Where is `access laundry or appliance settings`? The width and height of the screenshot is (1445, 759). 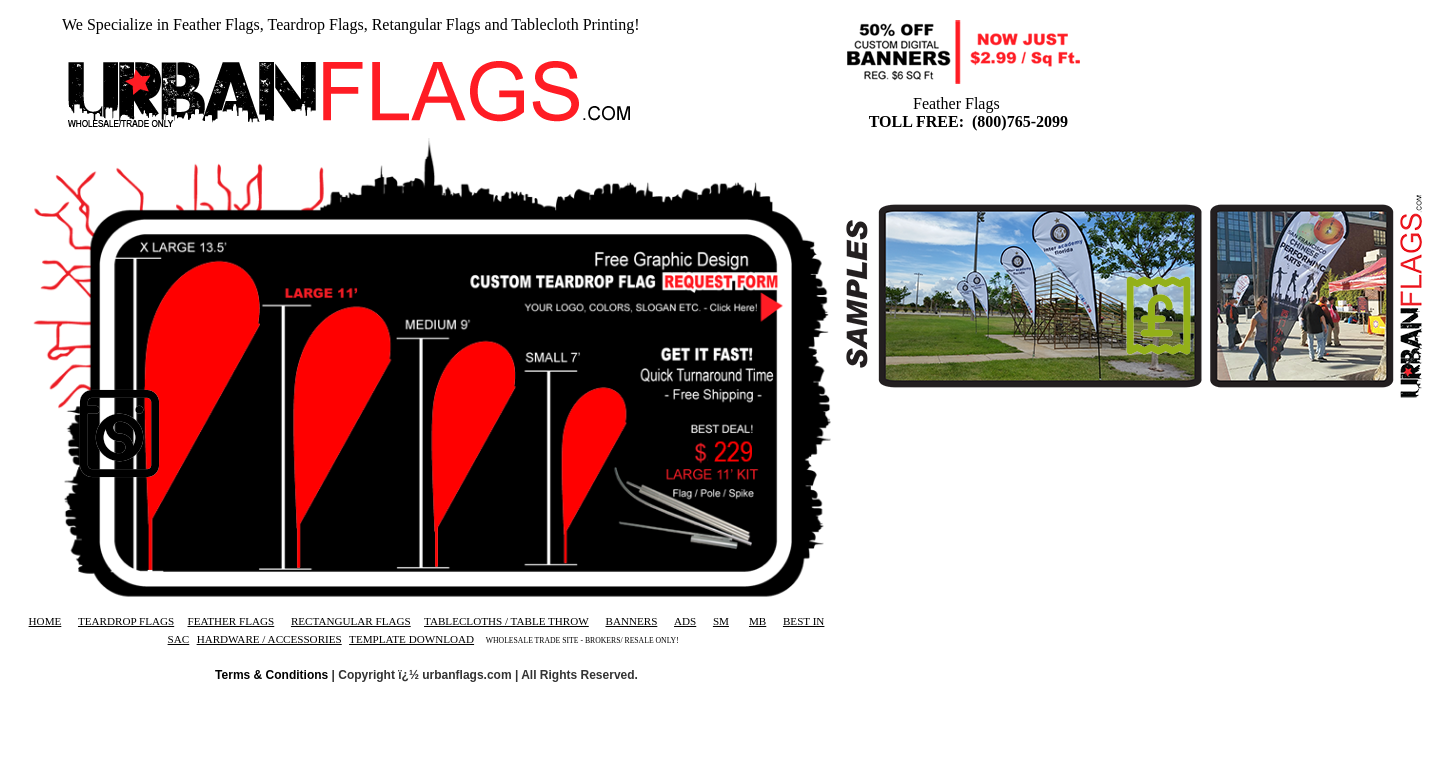 access laundry or appliance settings is located at coordinates (119, 433).